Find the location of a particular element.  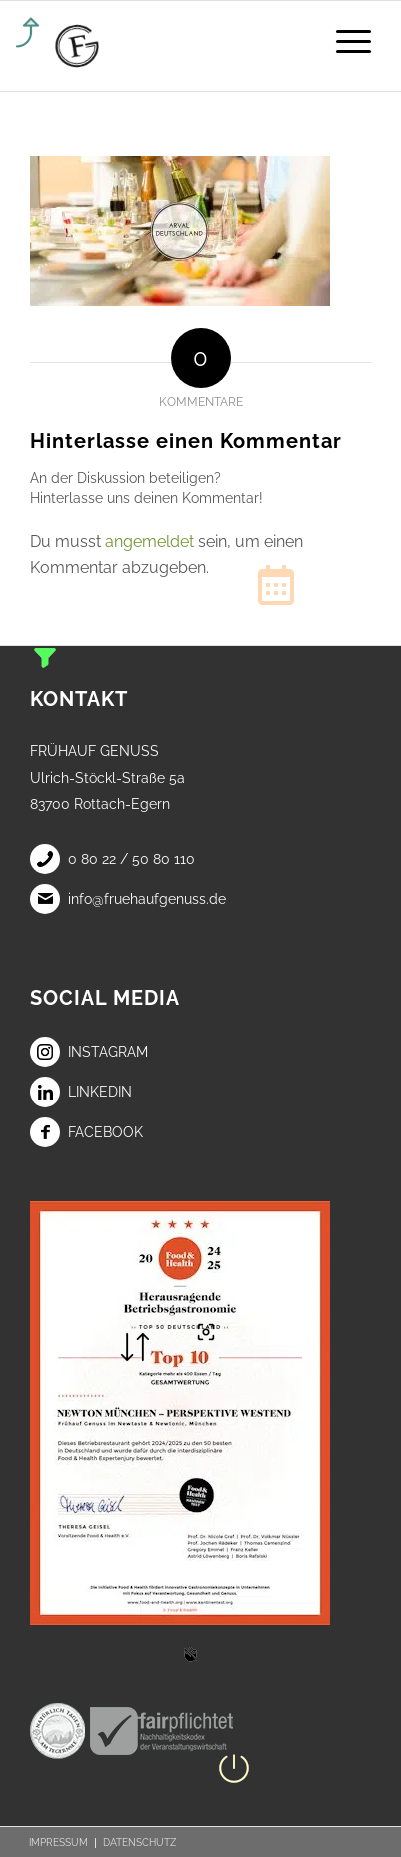

view calendar or schedule is located at coordinates (276, 585).